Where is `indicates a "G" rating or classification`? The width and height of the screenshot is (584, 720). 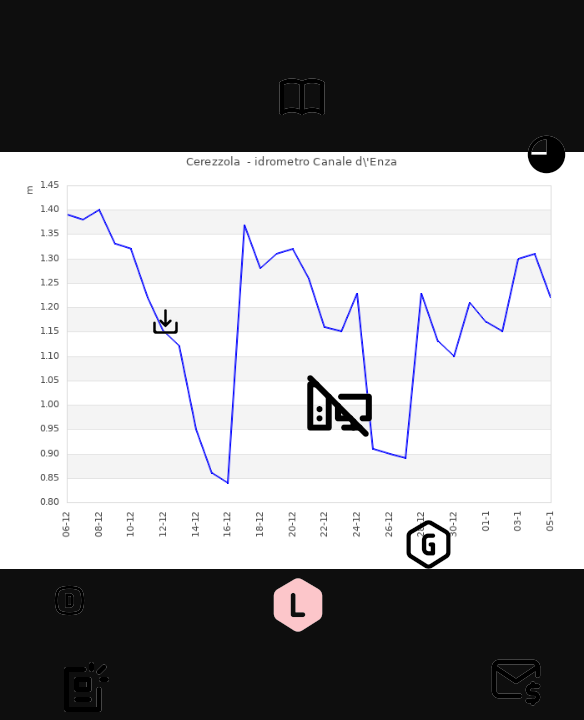
indicates a "G" rating or classification is located at coordinates (428, 544).